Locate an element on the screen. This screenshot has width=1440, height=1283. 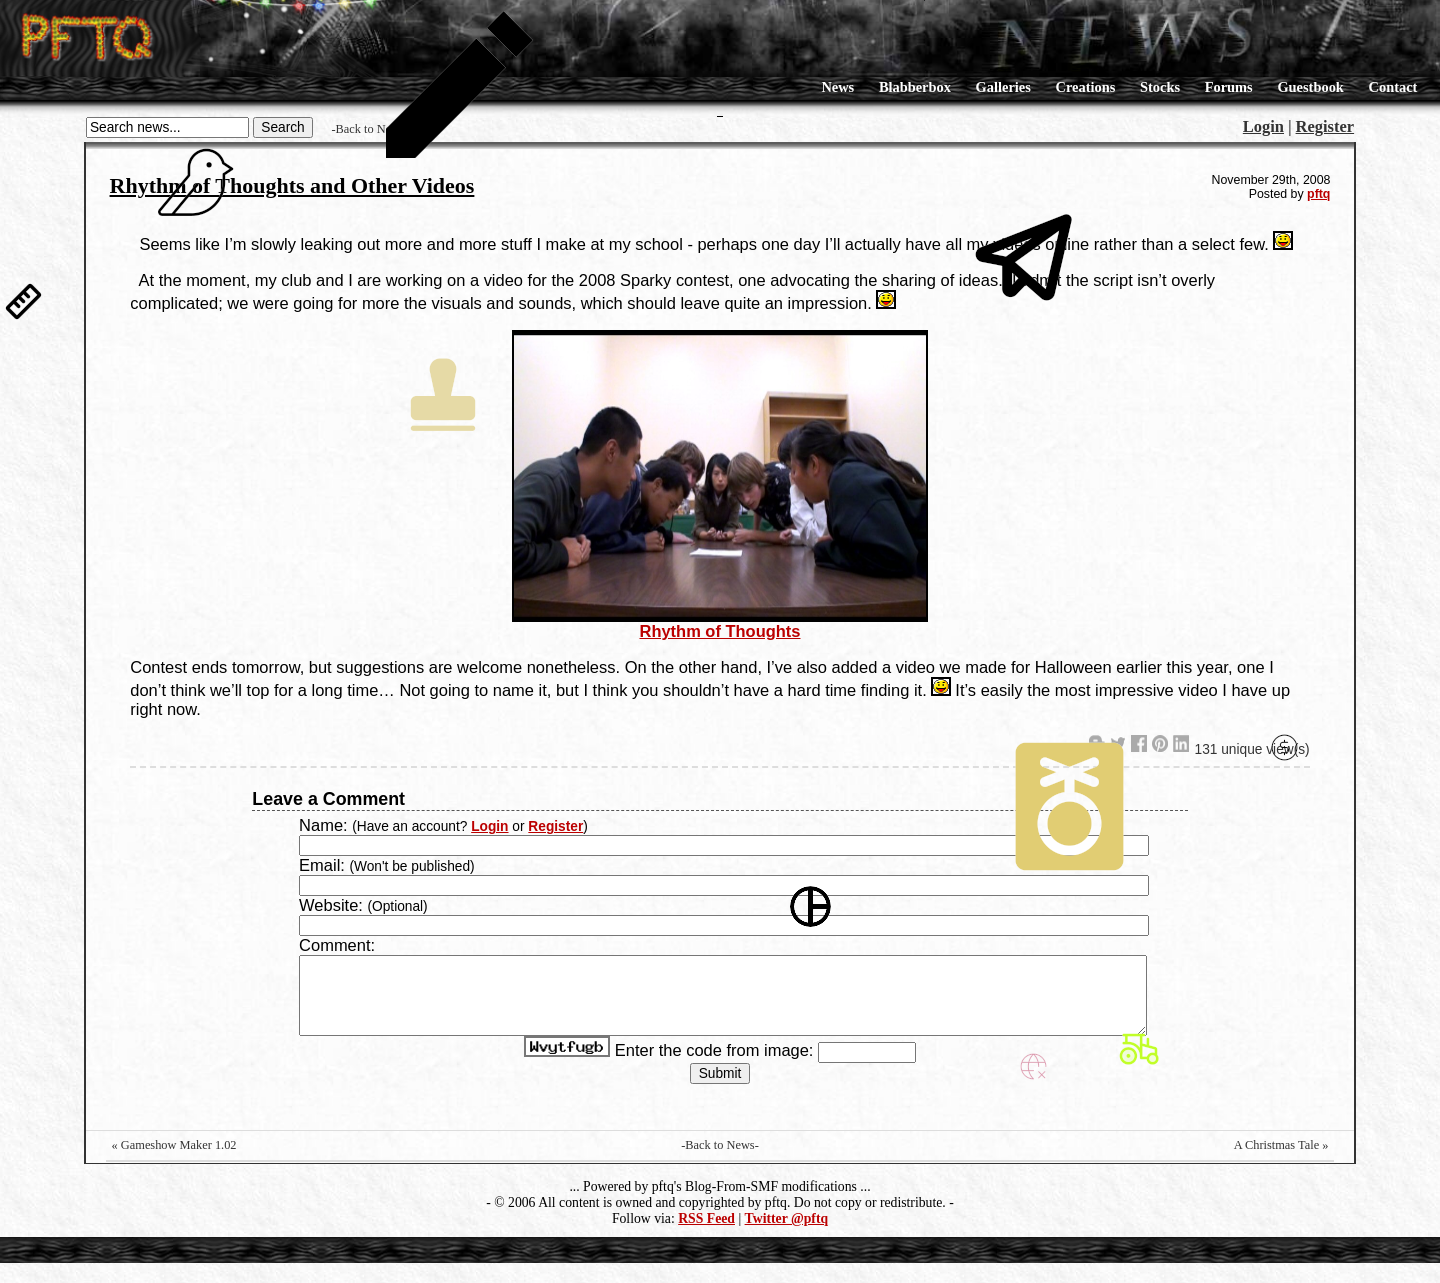
edit this item is located at coordinates (459, 84).